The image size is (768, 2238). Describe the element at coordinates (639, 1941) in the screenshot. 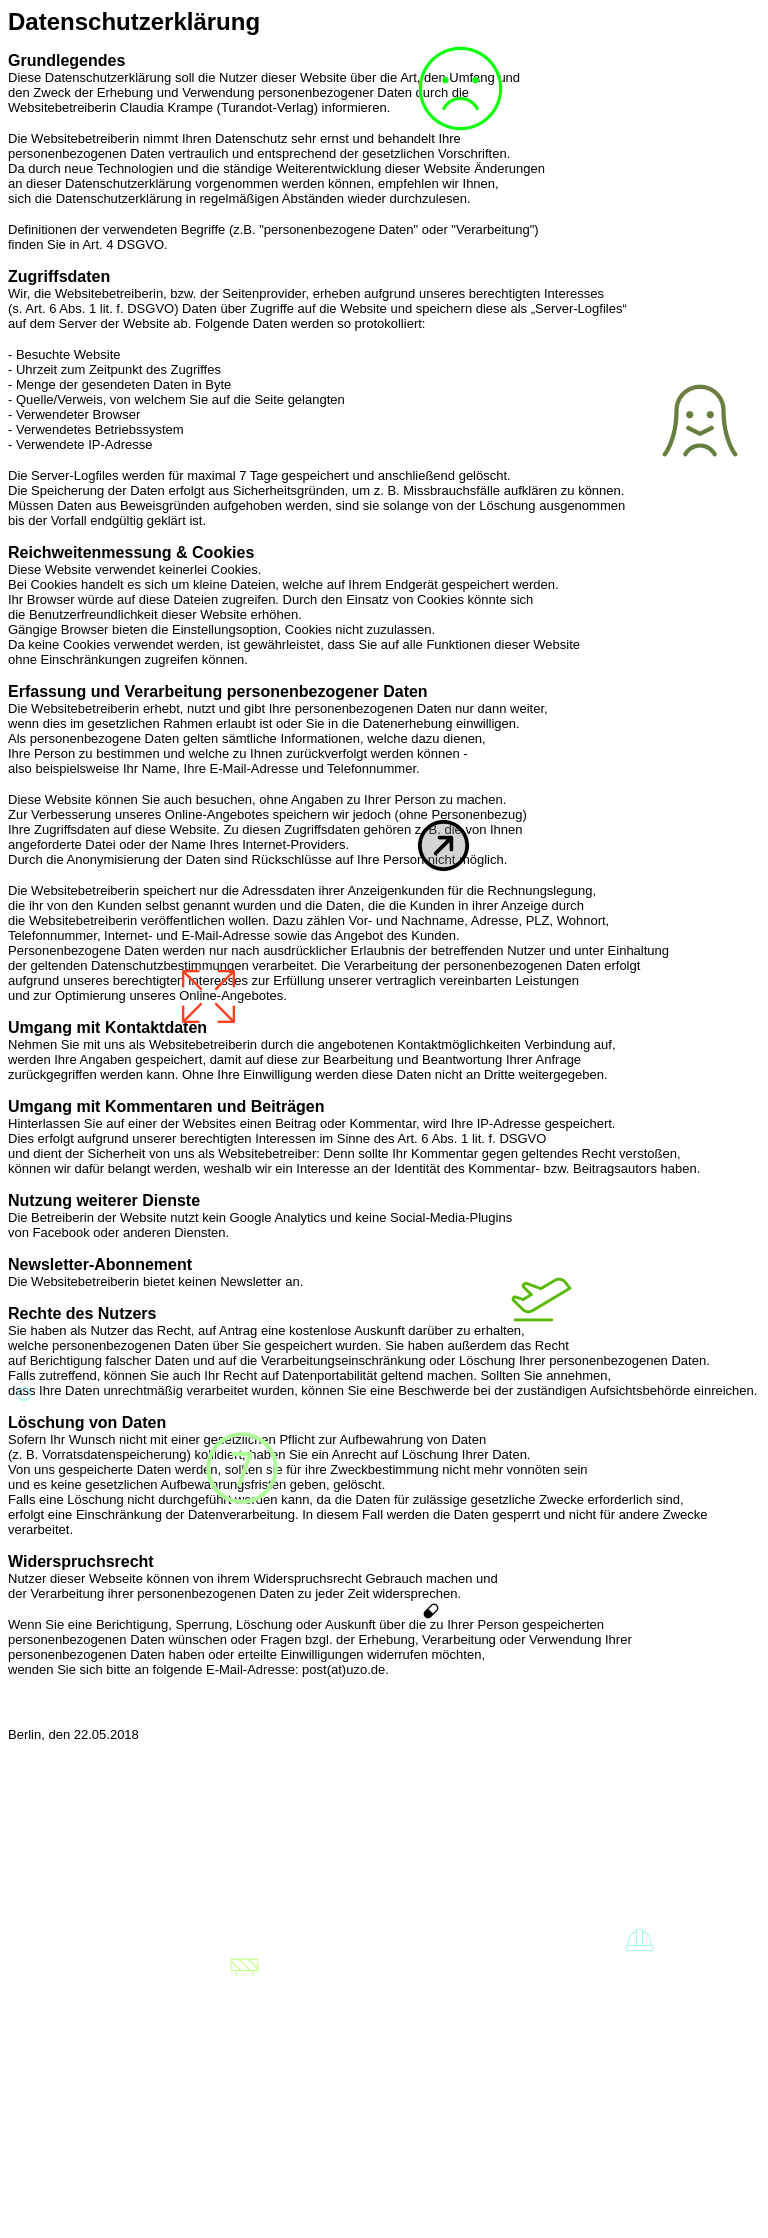

I see `access construction or safety settings` at that location.